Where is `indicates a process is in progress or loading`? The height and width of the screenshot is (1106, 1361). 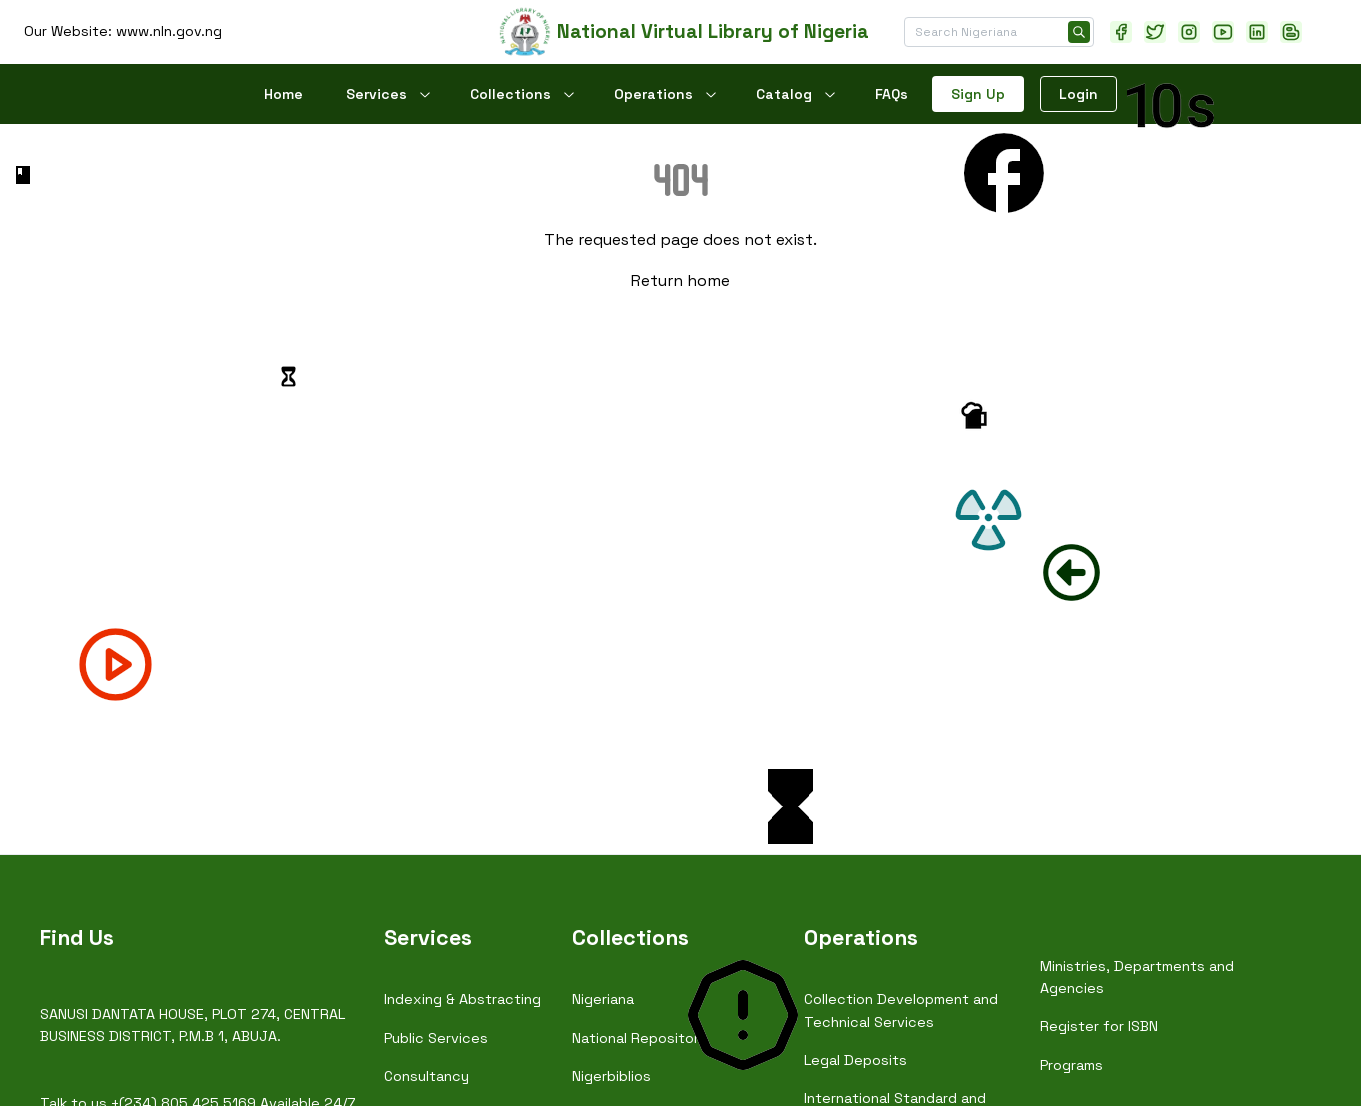
indicates a process is in progress or loading is located at coordinates (790, 806).